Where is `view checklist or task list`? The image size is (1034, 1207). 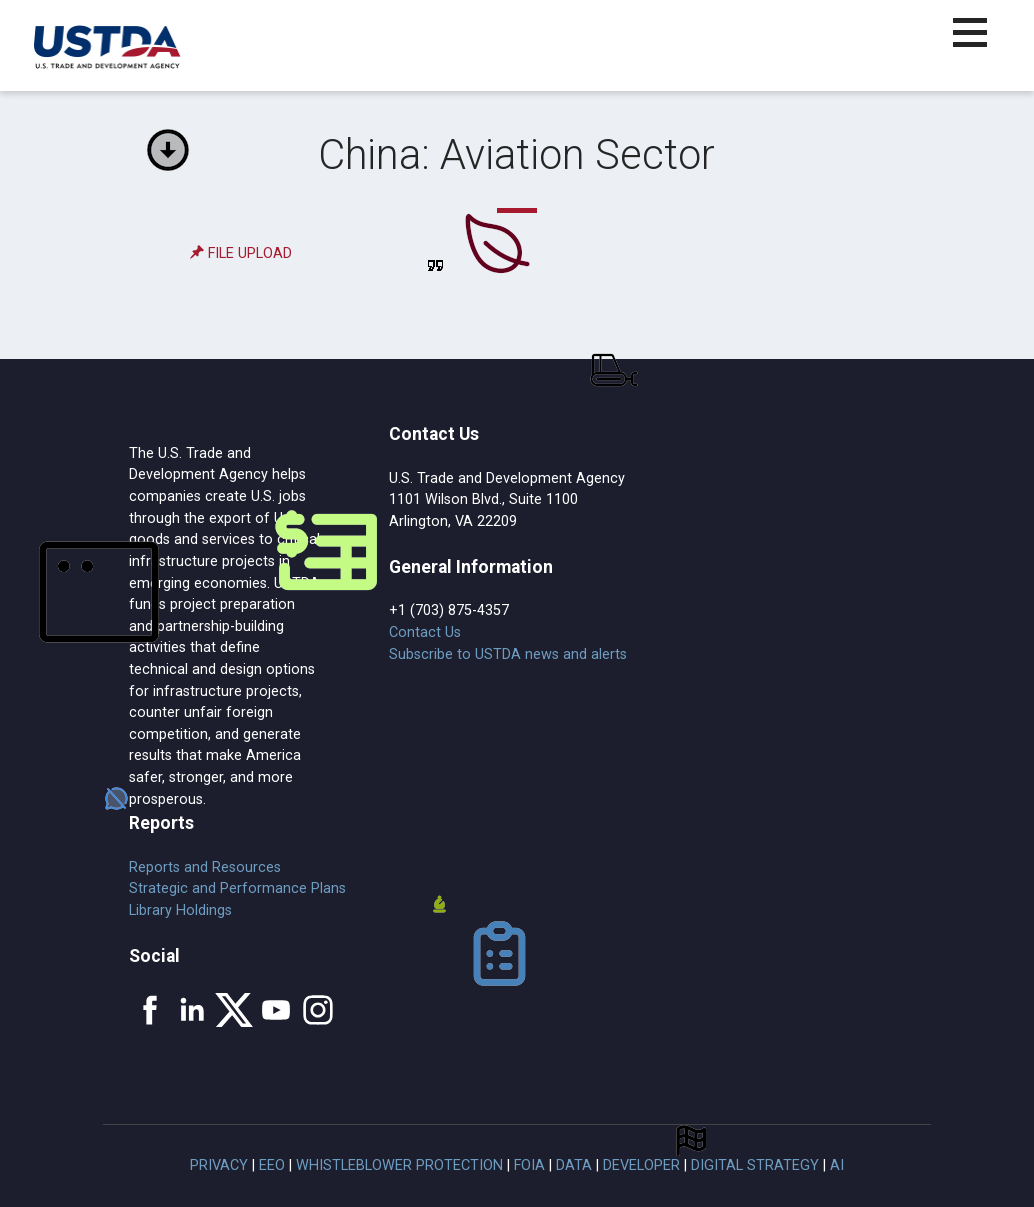 view checklist or task list is located at coordinates (499, 953).